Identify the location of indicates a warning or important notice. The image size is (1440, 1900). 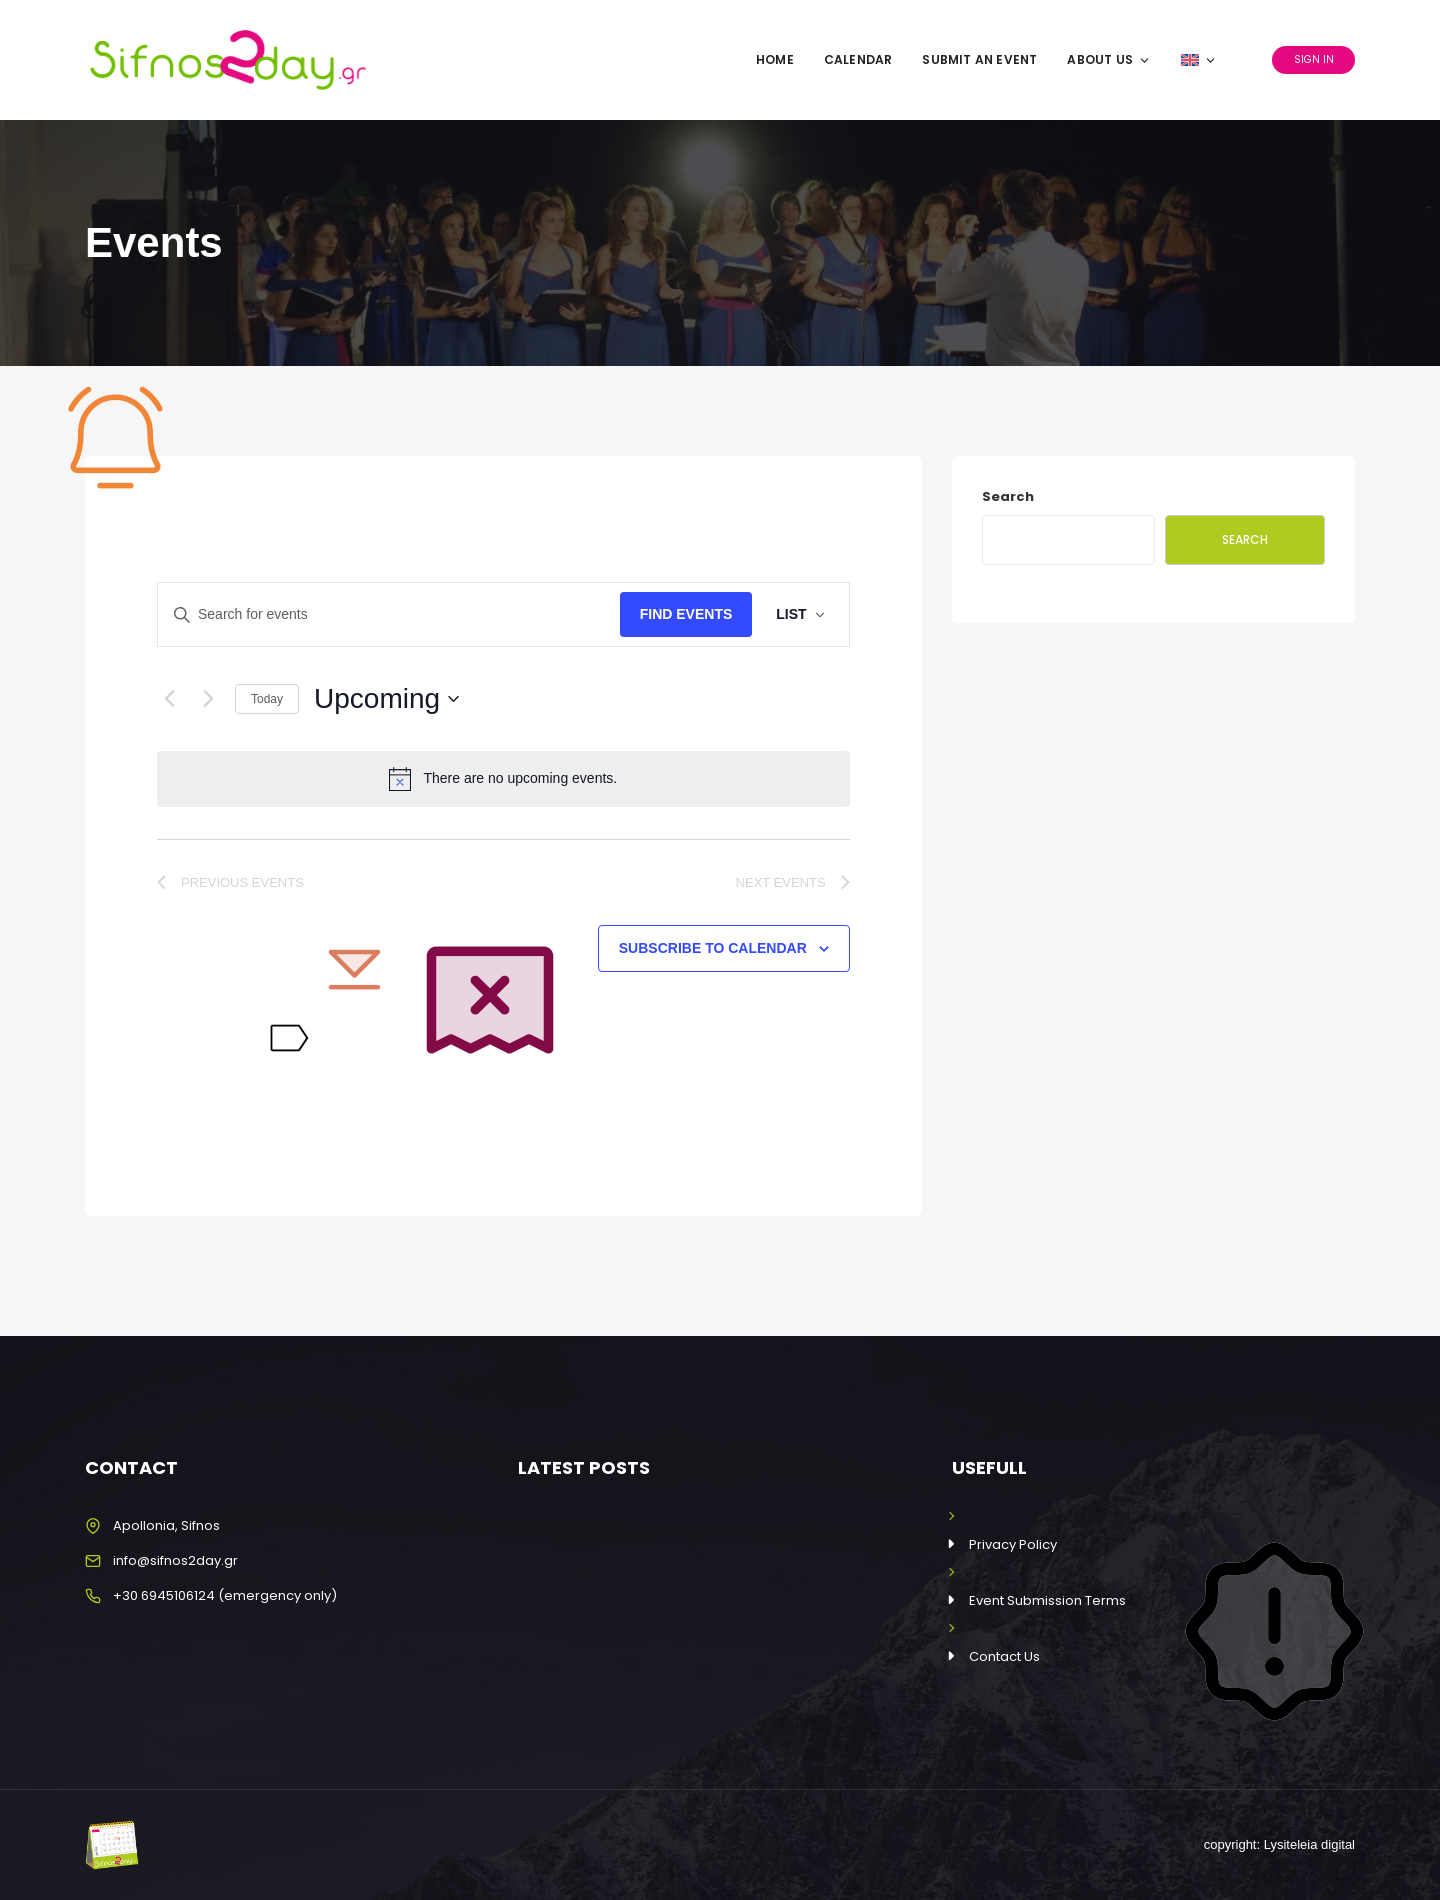
(1274, 1631).